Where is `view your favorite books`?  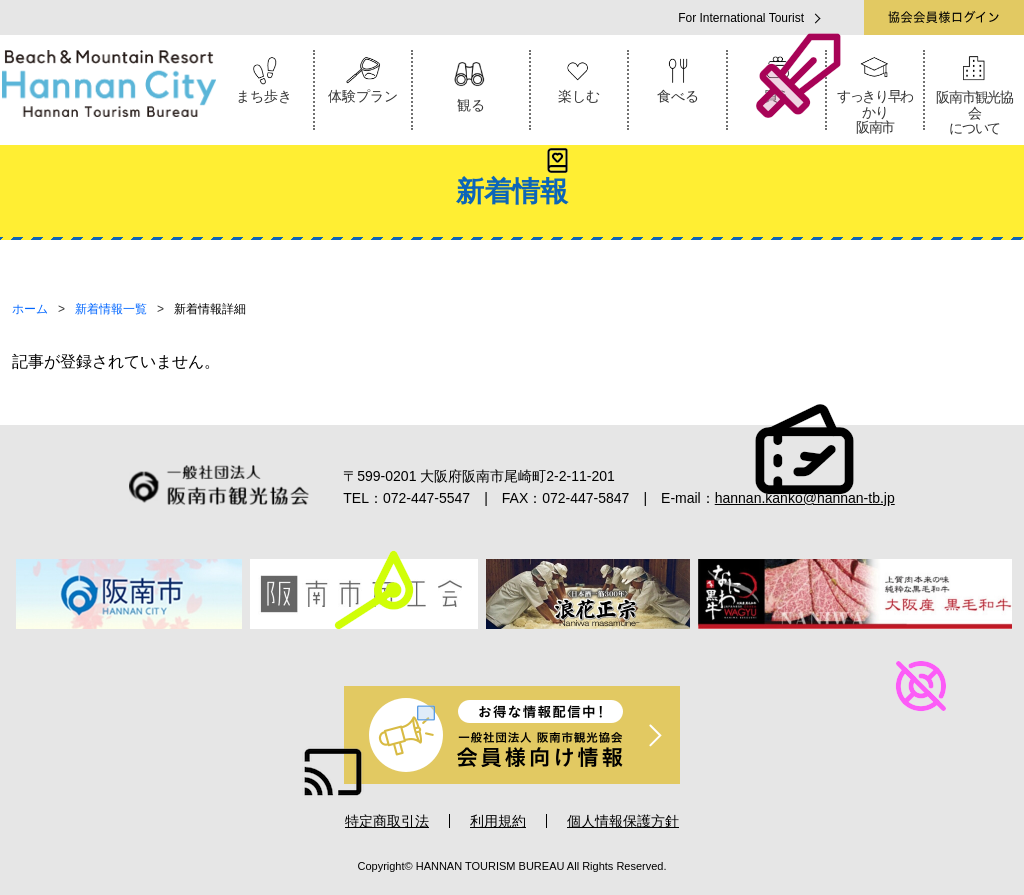 view your favorite books is located at coordinates (557, 160).